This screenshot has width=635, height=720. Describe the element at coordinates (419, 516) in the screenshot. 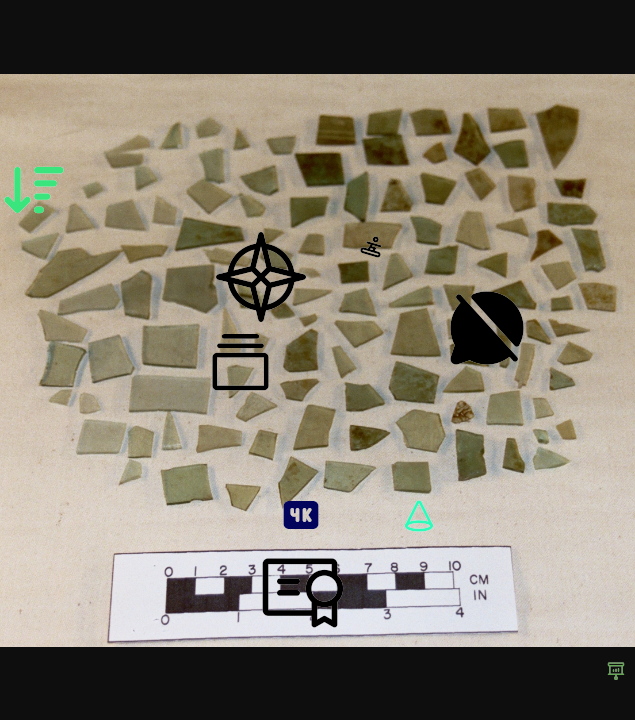

I see `represents a 3D cone shape or geometric object` at that location.